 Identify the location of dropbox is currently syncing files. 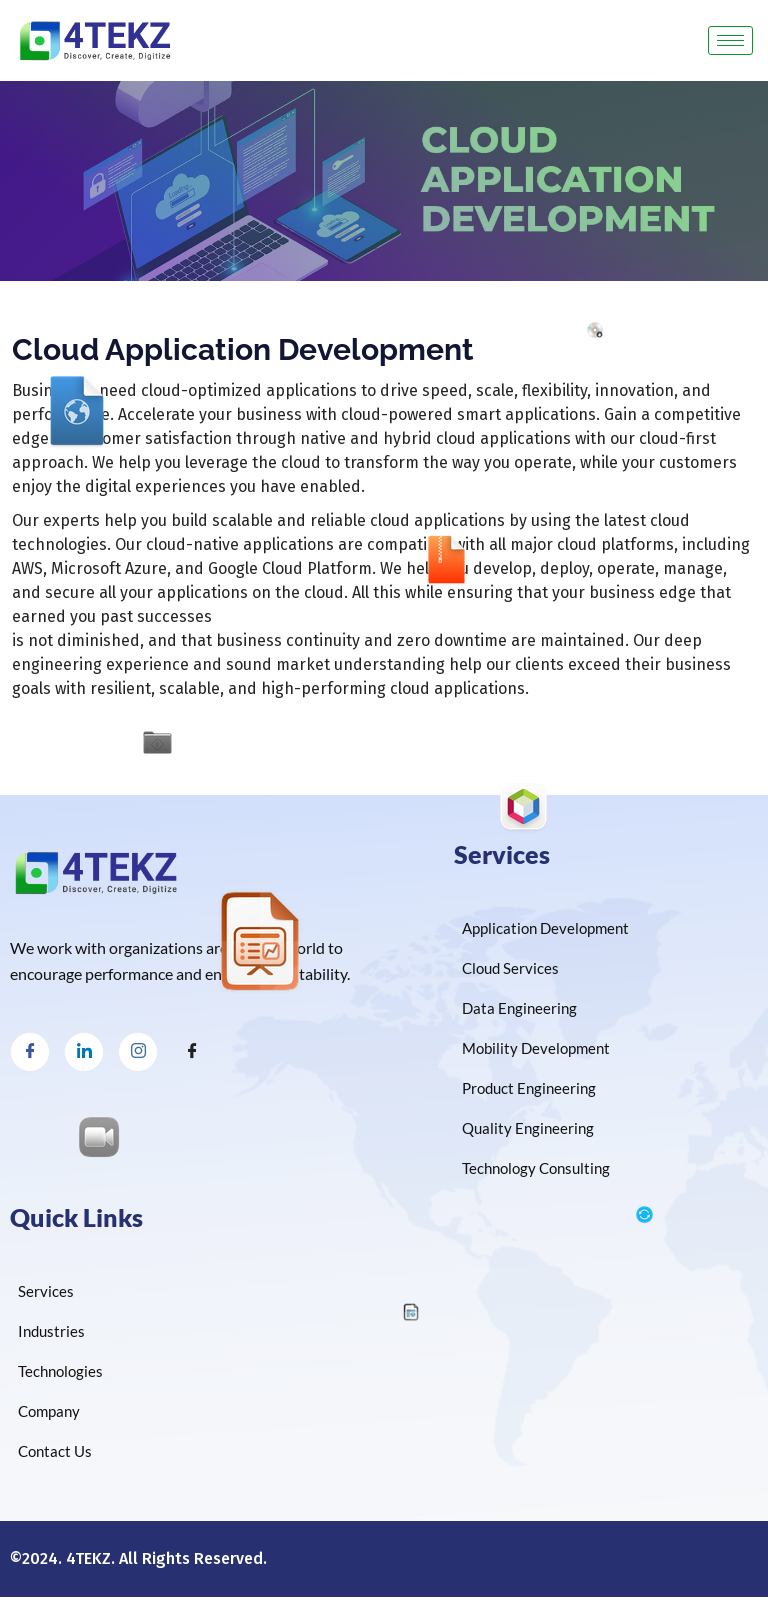
(644, 1214).